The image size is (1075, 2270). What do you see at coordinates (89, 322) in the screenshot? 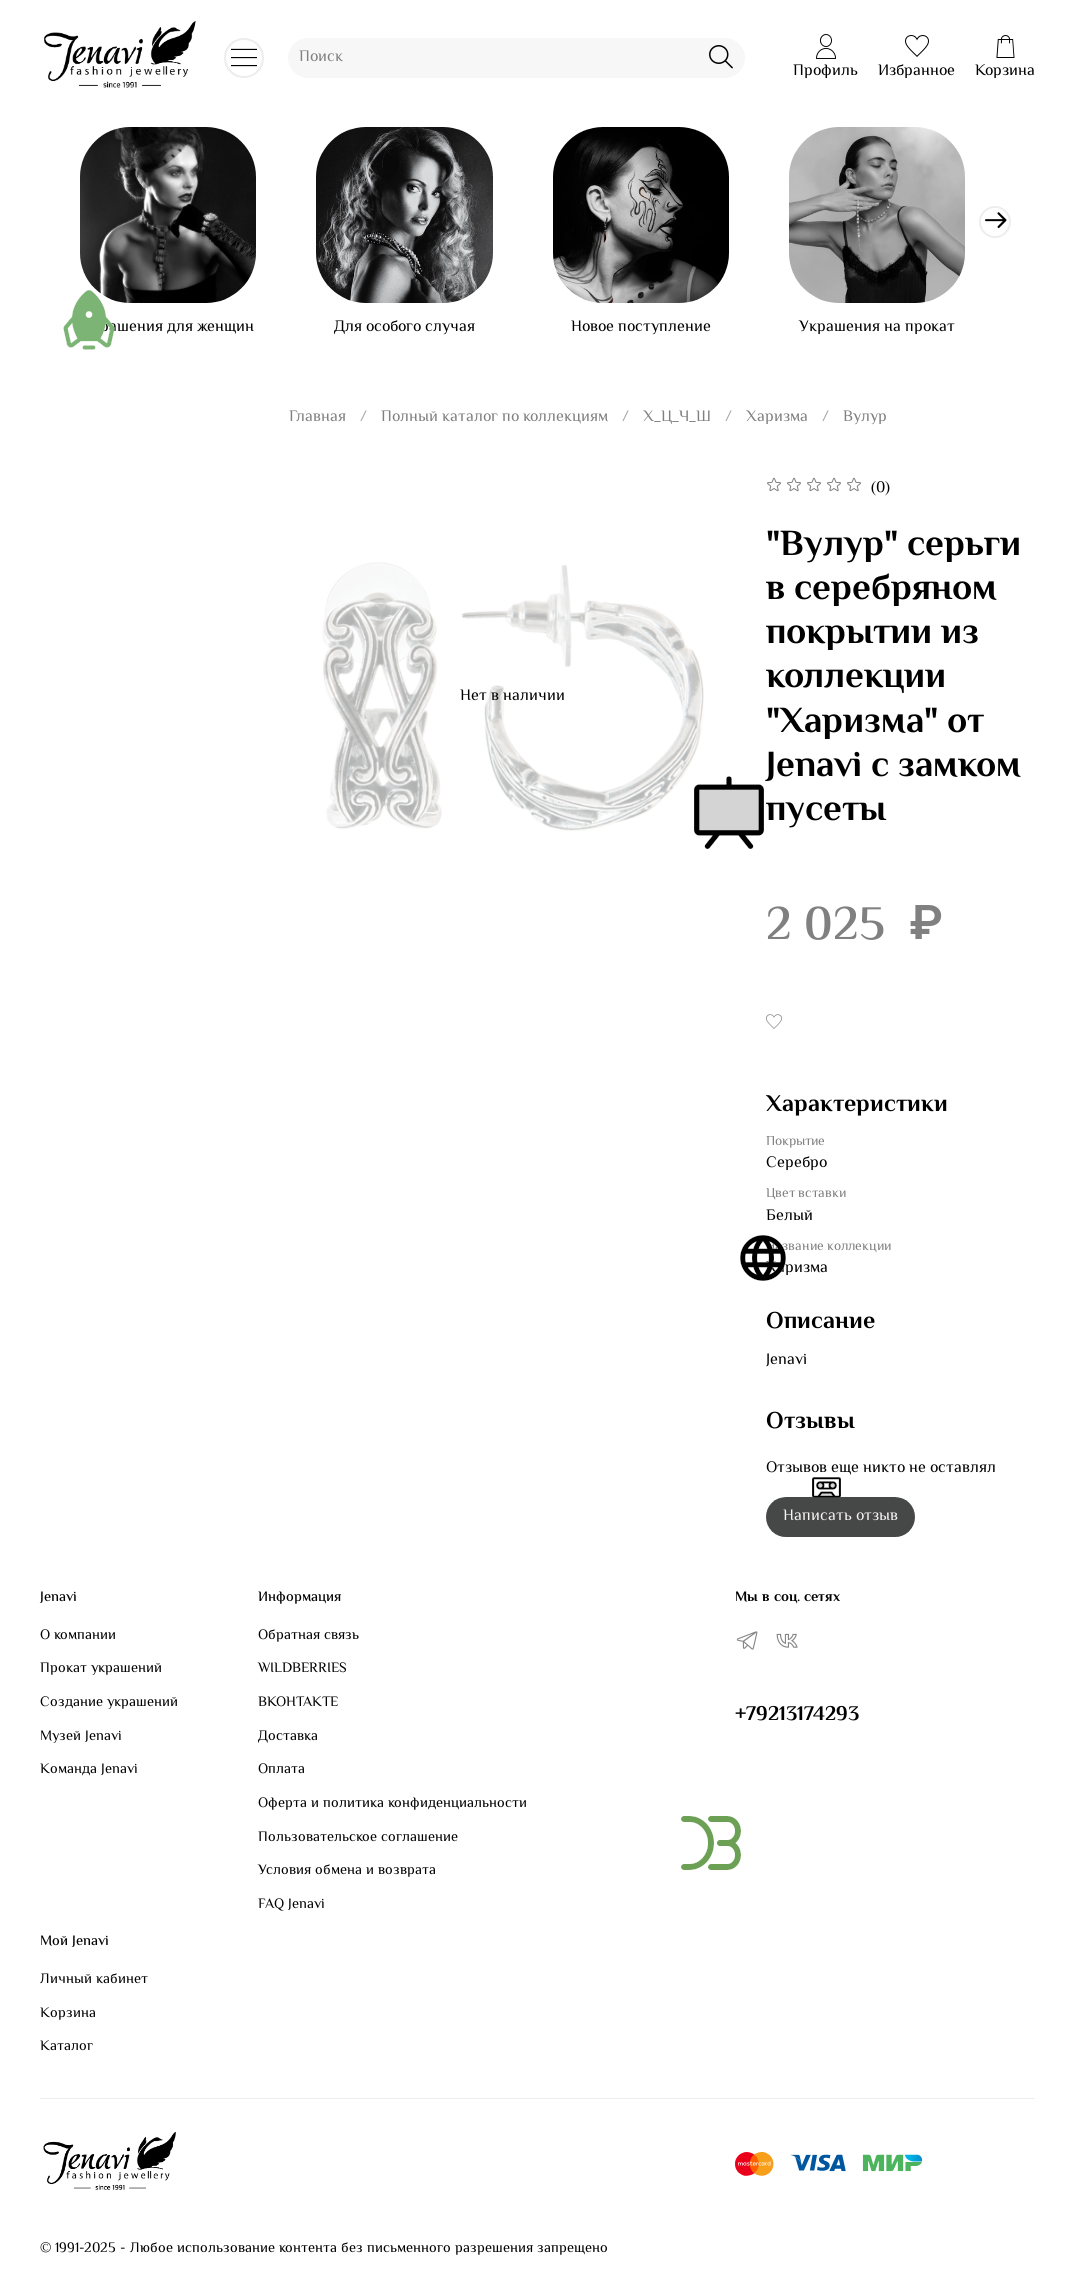
I see `launch or deploy an application` at bounding box center [89, 322].